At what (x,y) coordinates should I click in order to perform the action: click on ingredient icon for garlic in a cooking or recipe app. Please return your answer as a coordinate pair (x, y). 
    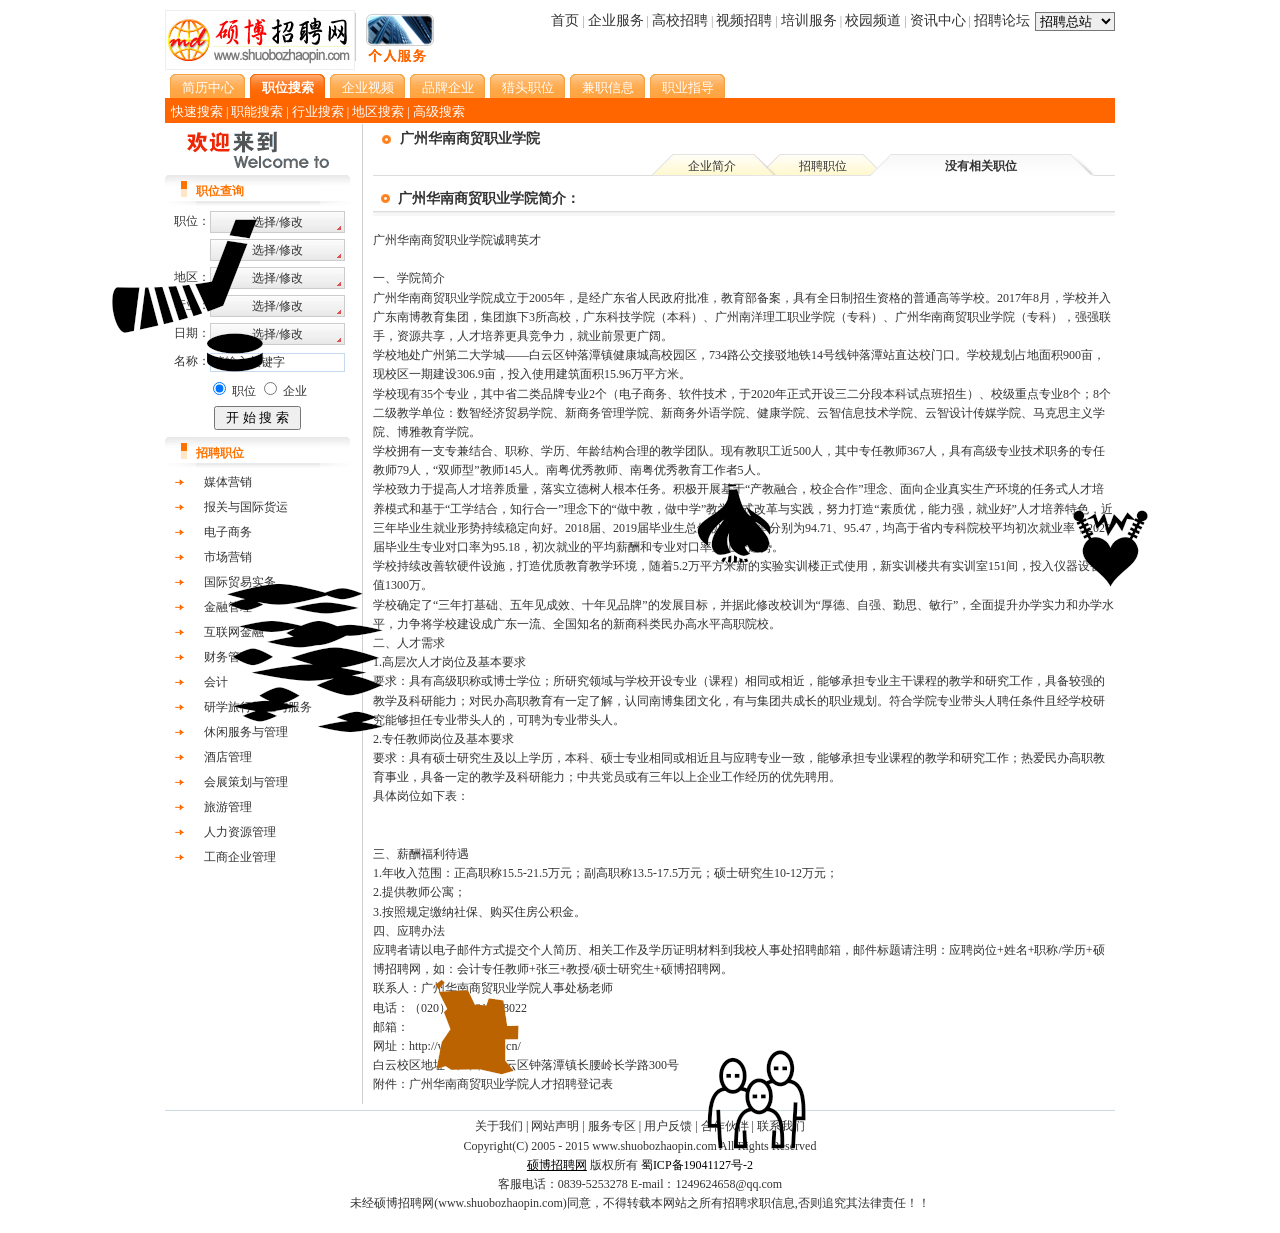
    Looking at the image, I should click on (734, 522).